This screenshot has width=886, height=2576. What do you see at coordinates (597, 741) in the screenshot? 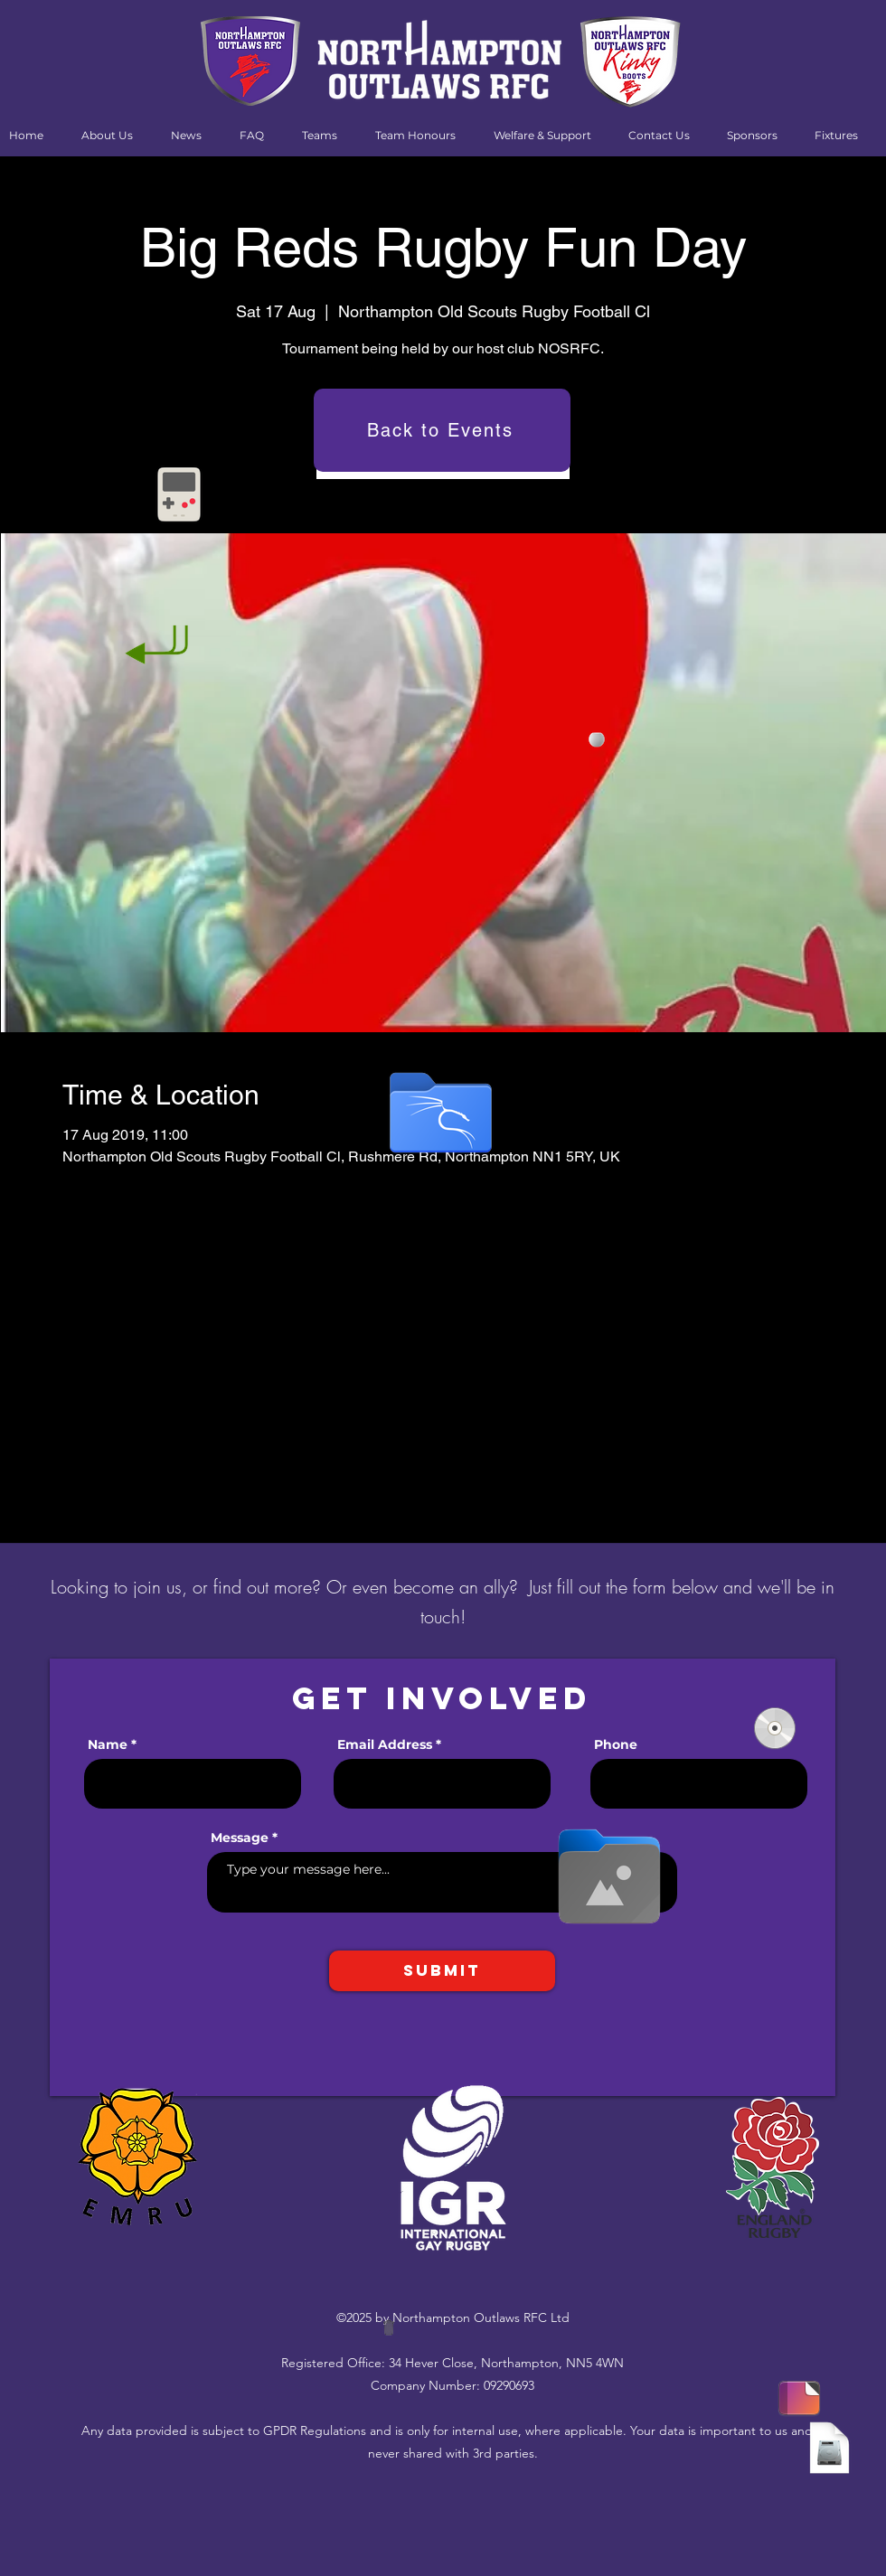
I see `homepod mini smart speaker device` at bounding box center [597, 741].